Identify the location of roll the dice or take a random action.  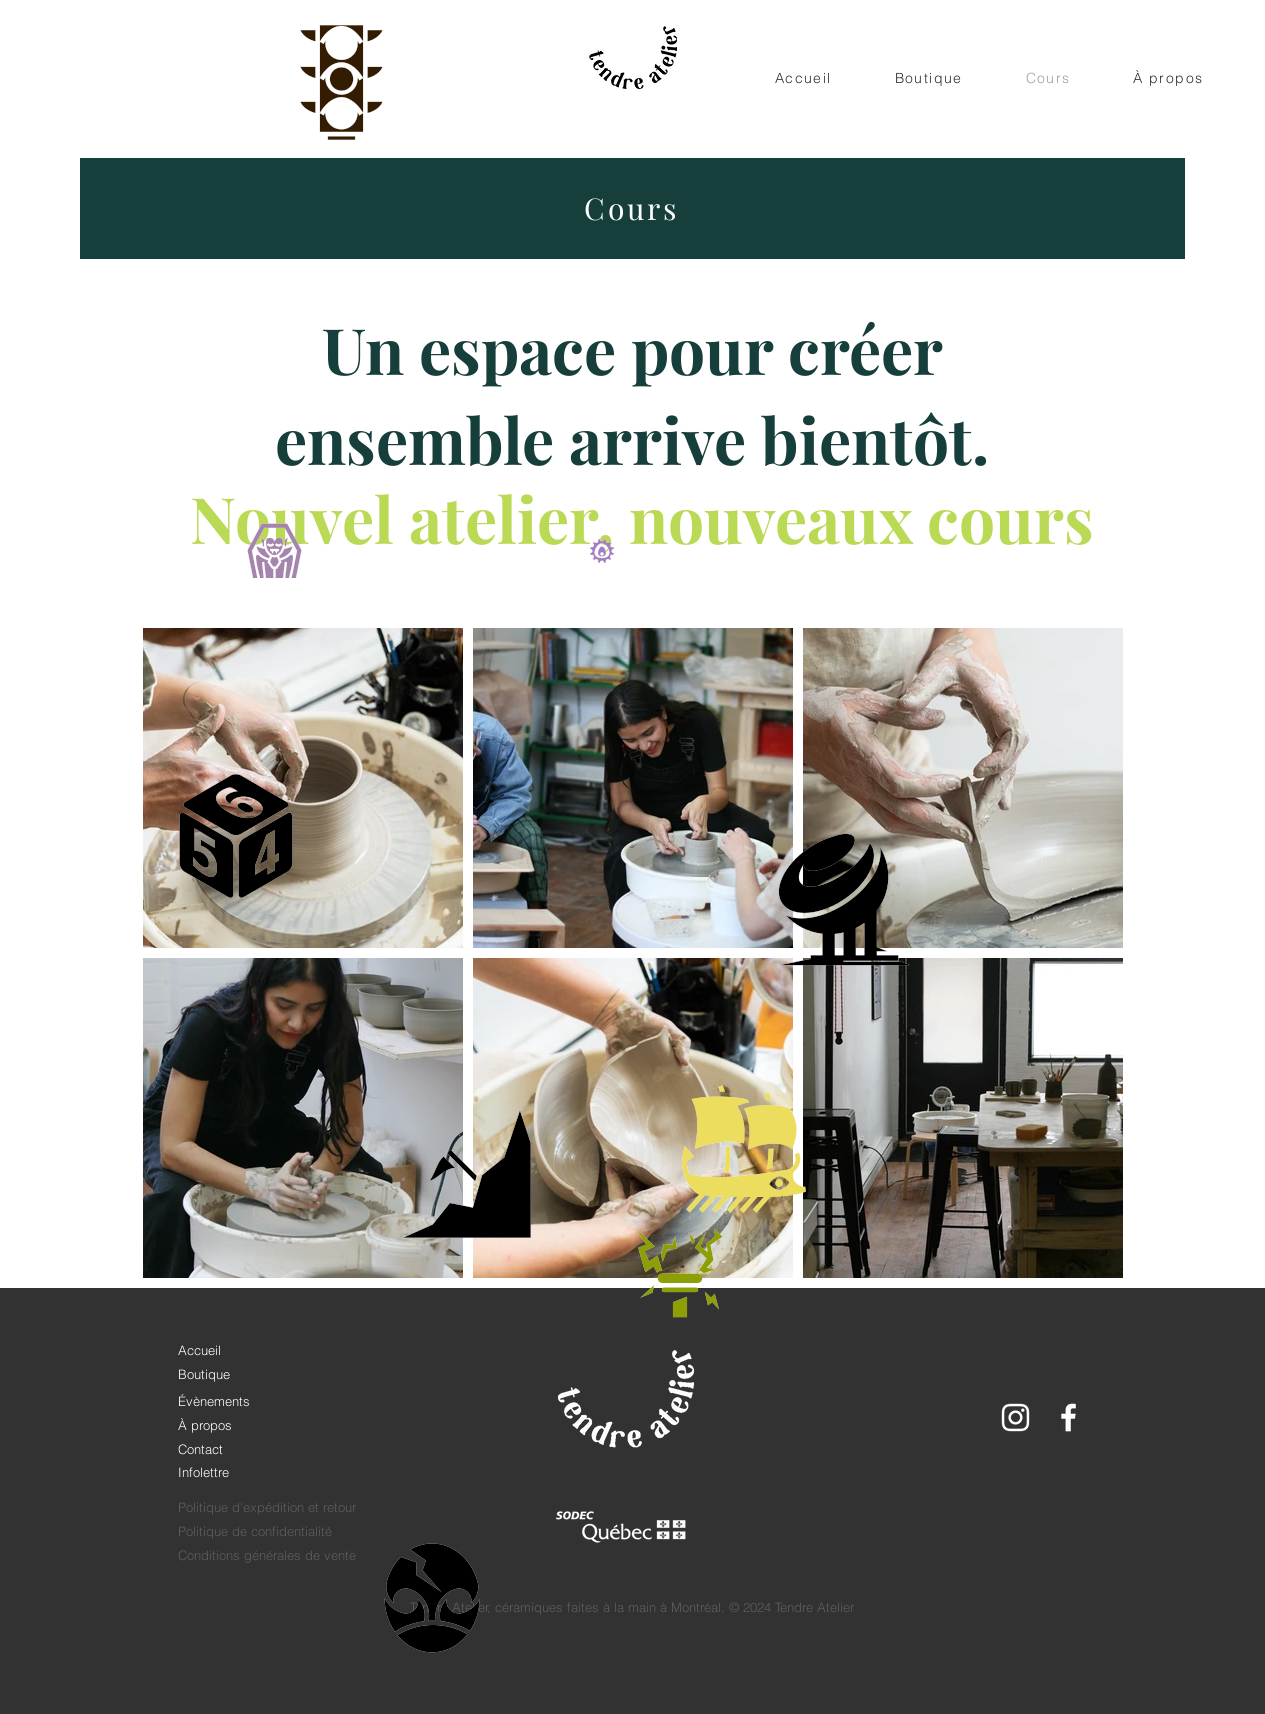
(236, 837).